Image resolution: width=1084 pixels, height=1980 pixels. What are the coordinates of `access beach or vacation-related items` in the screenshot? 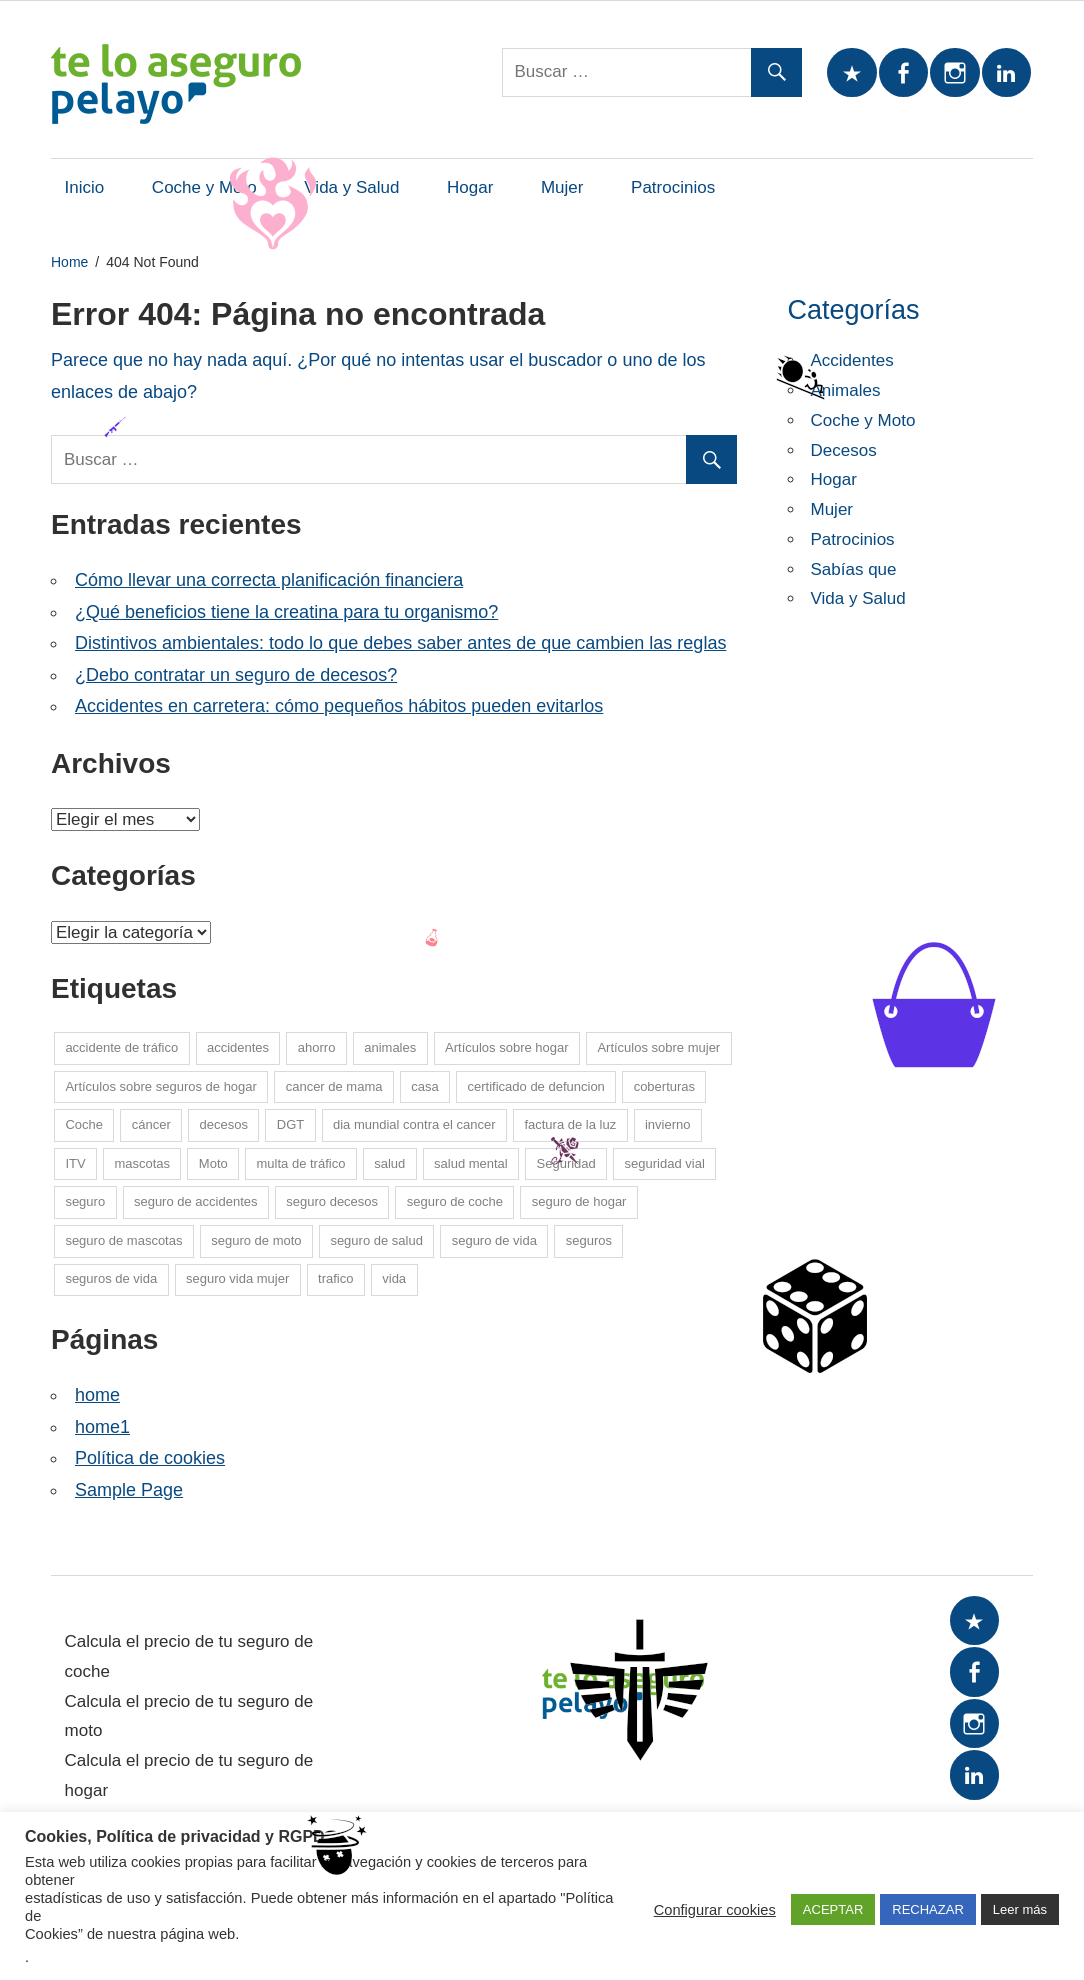 It's located at (934, 1005).